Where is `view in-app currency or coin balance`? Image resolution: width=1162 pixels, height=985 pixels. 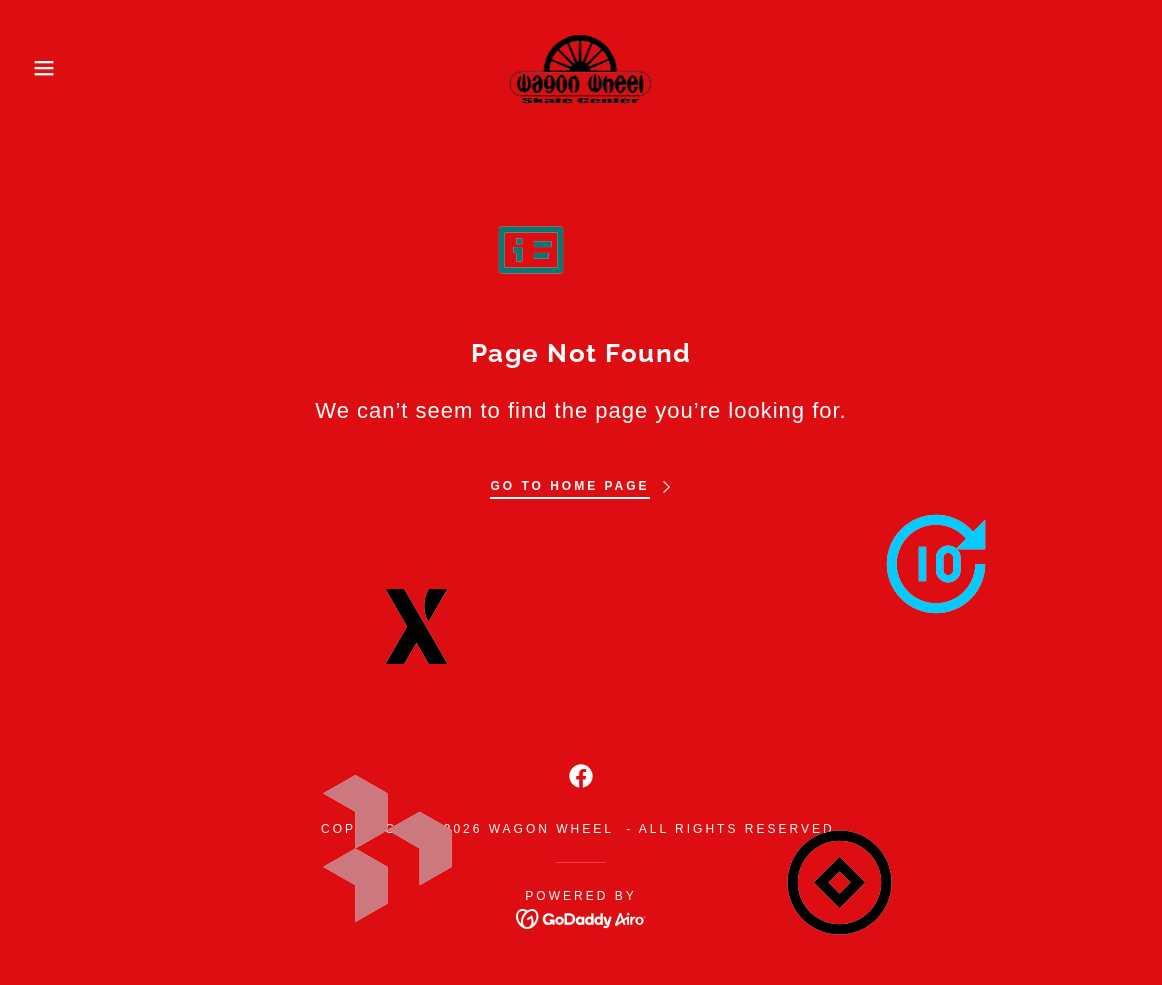 view in-app currency or coin balance is located at coordinates (839, 882).